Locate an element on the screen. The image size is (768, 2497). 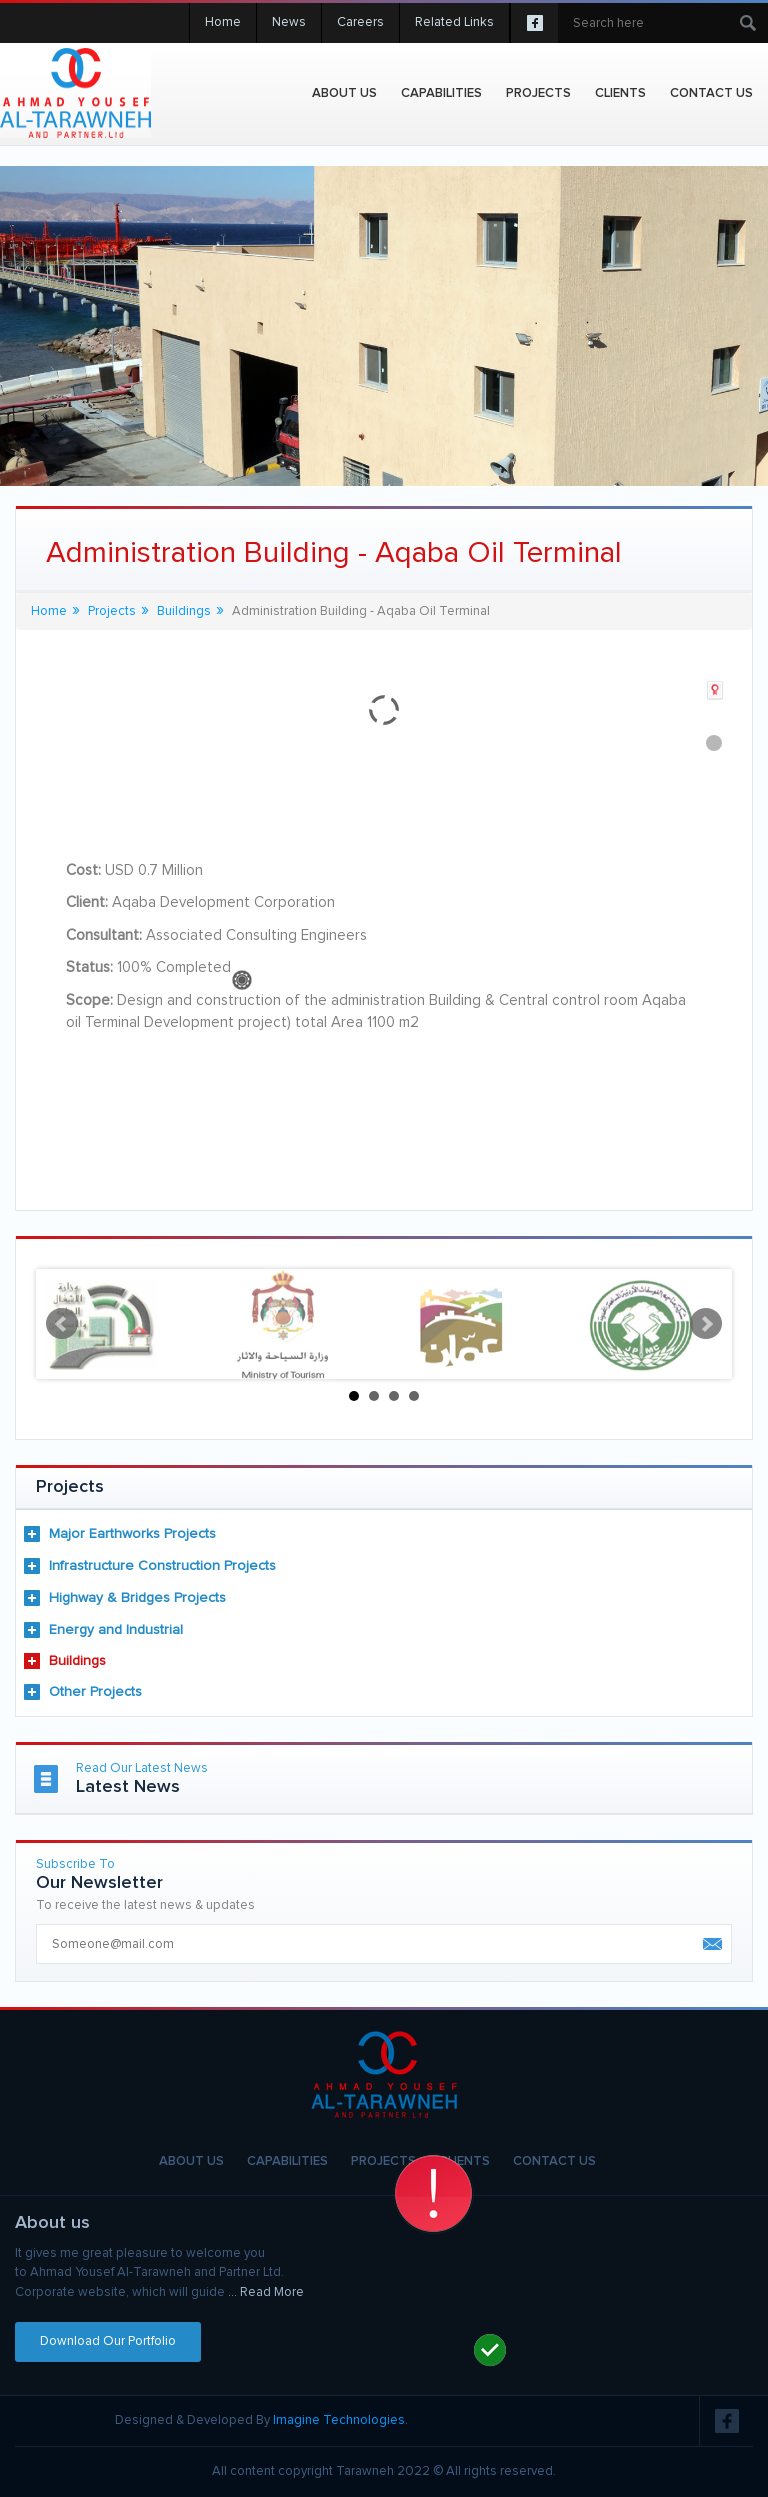
pkcs7 certificate bundle file is located at coordinates (715, 690).